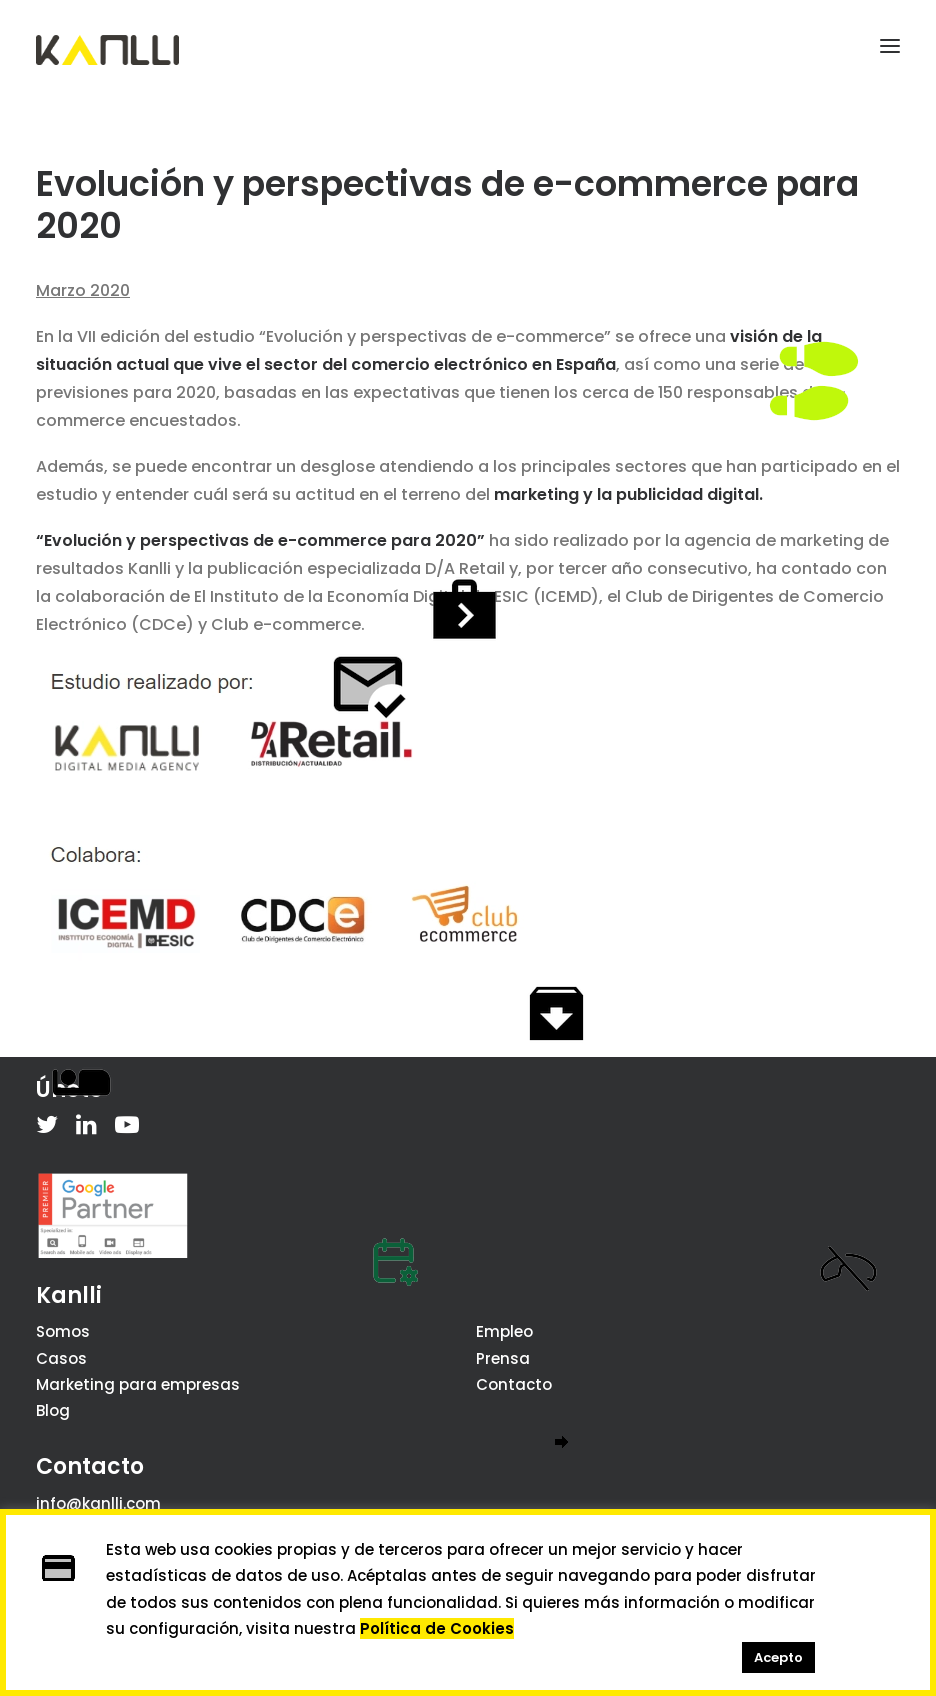  I want to click on access calendar settings, so click(393, 1260).